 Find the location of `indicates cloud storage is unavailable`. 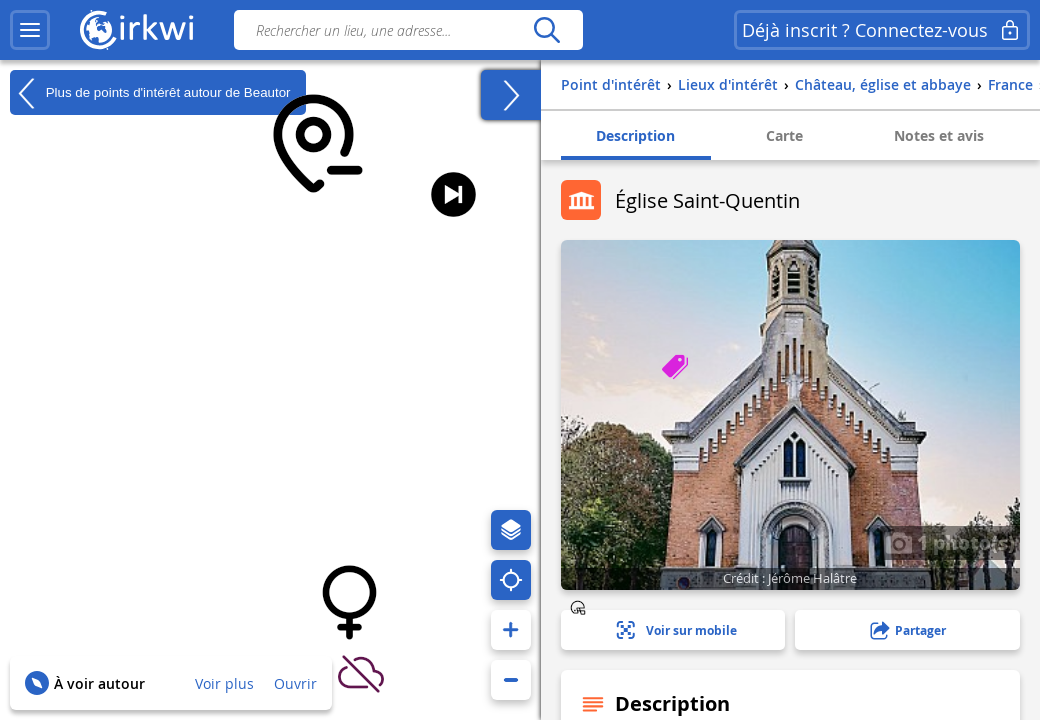

indicates cloud storage is unavailable is located at coordinates (361, 674).